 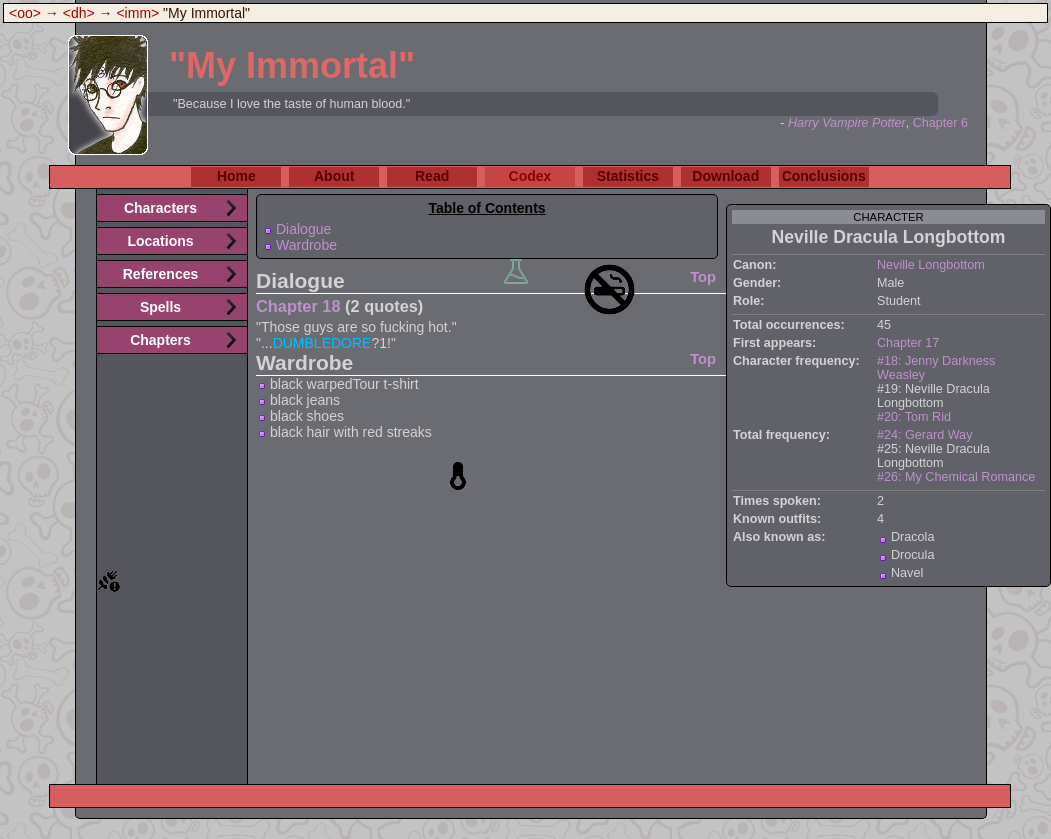 I want to click on access laboratory or science features, so click(x=516, y=272).